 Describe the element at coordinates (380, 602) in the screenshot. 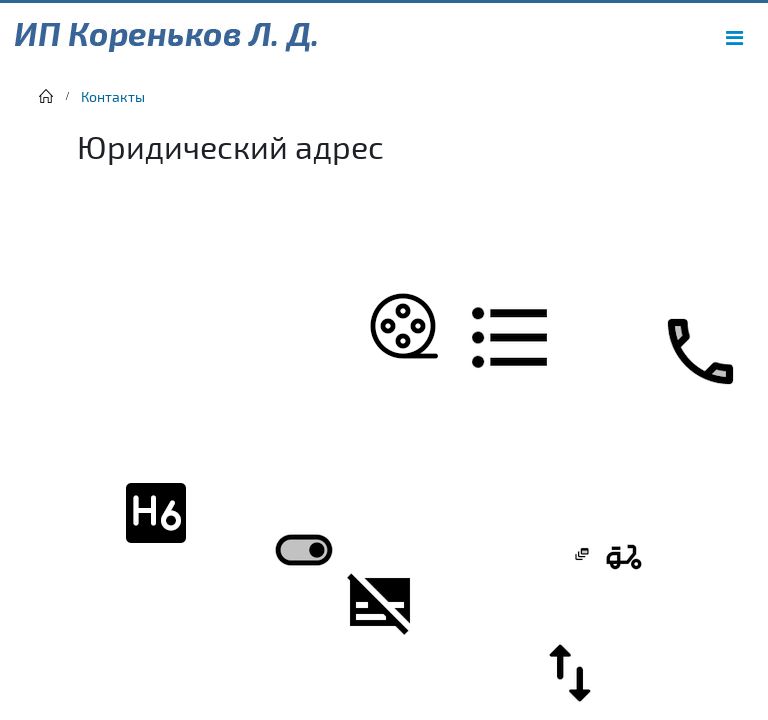

I see `turn off subtitles or closed captions` at that location.